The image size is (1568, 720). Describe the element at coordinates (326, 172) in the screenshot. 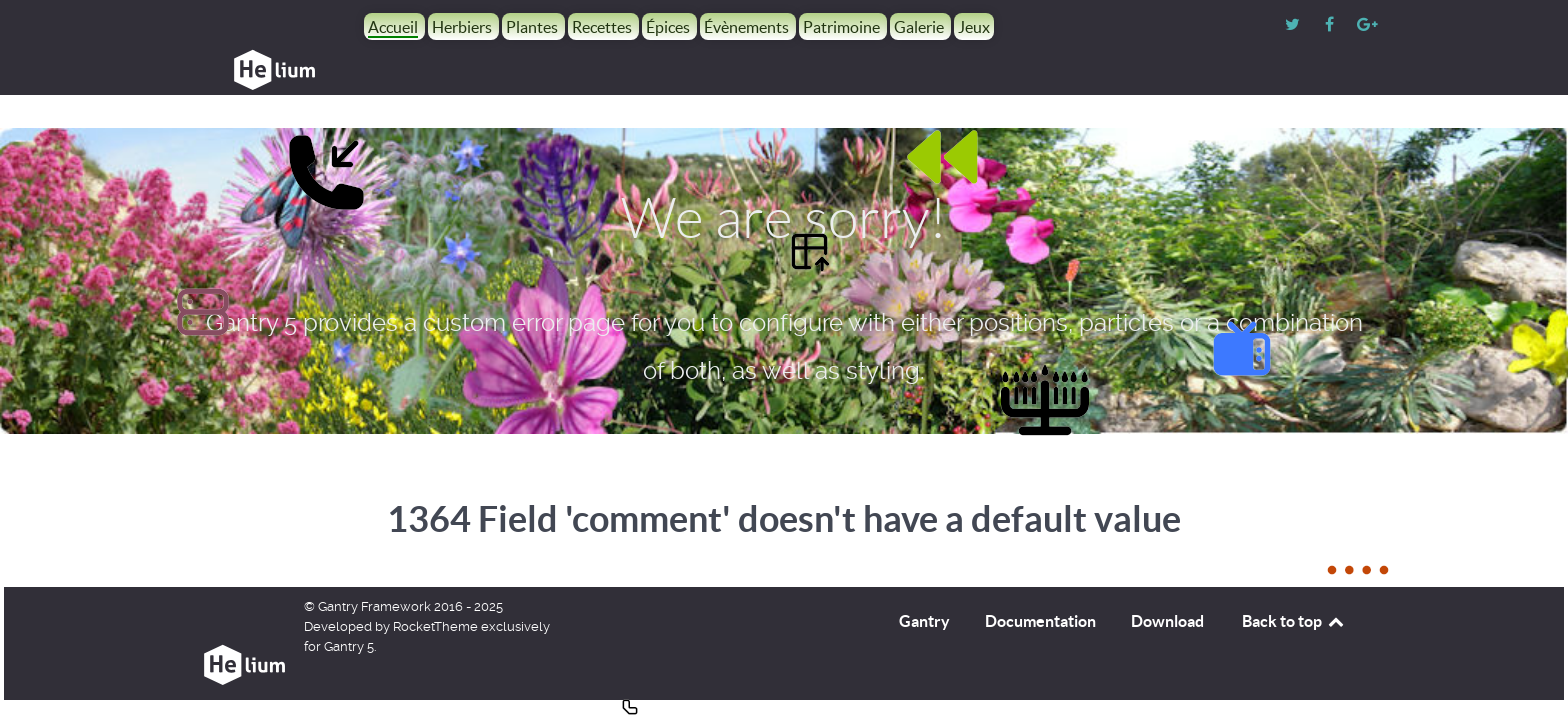

I see `incoming call notification` at that location.